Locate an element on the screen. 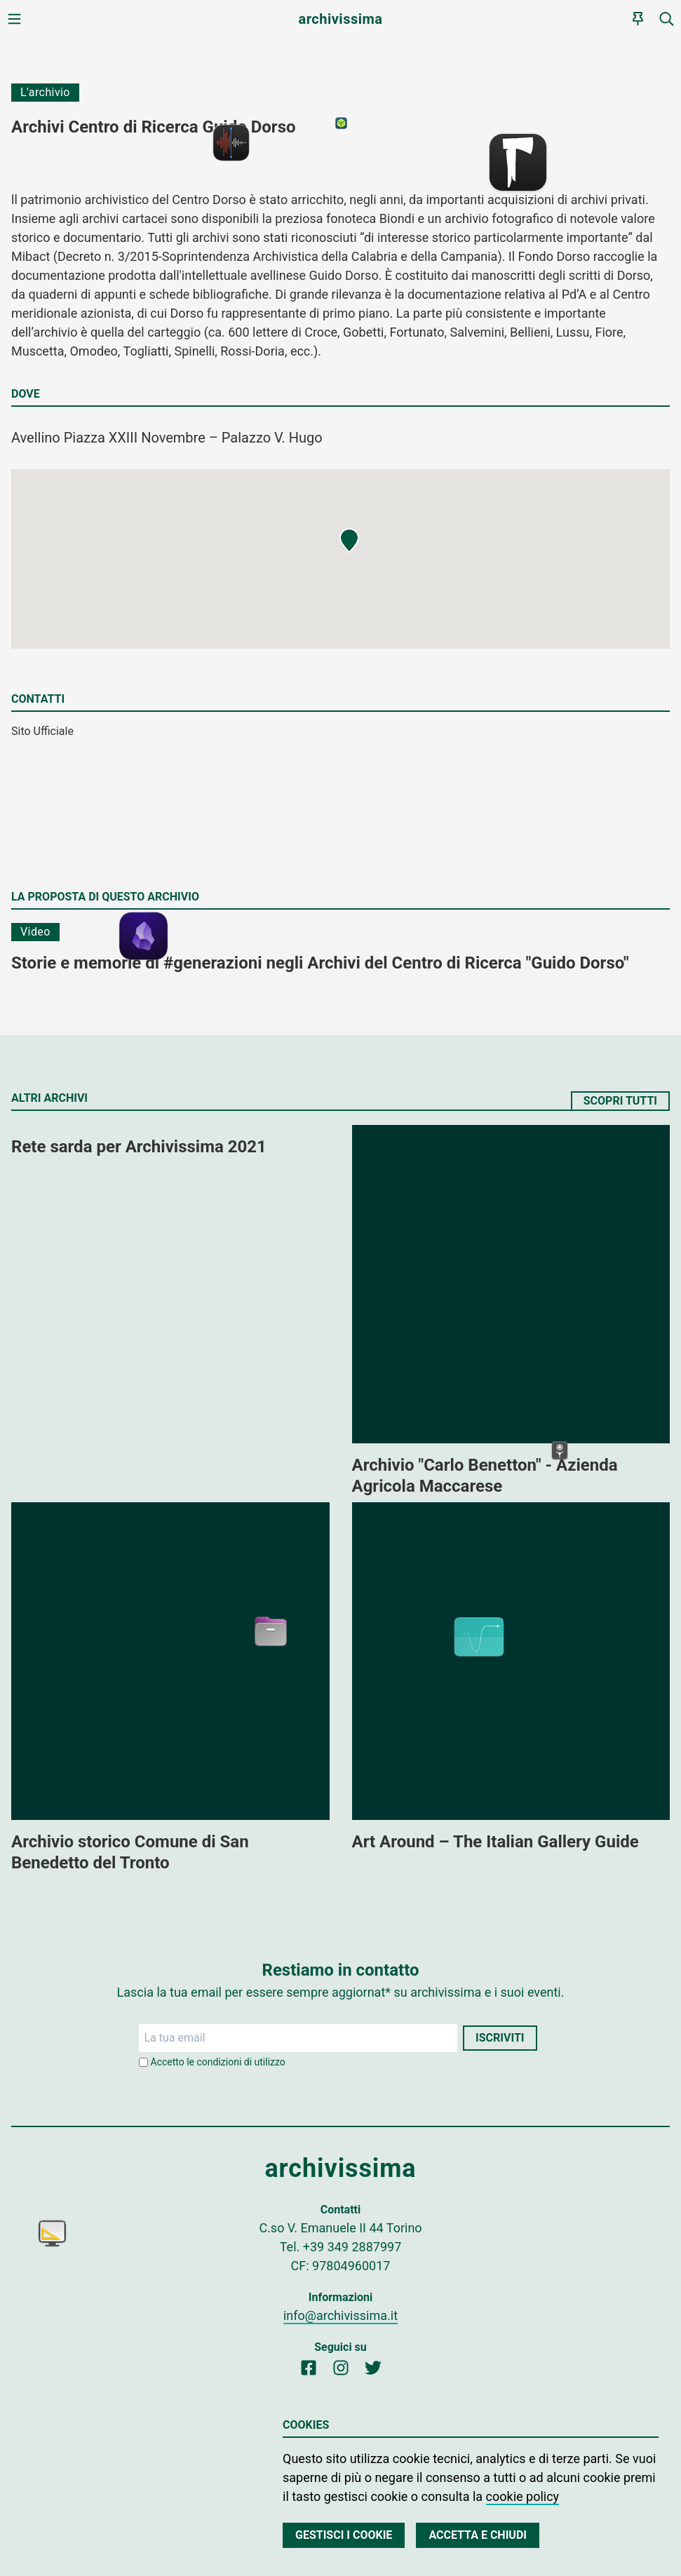 Image resolution: width=681 pixels, height=2576 pixels. open voice memos app is located at coordinates (231, 142).